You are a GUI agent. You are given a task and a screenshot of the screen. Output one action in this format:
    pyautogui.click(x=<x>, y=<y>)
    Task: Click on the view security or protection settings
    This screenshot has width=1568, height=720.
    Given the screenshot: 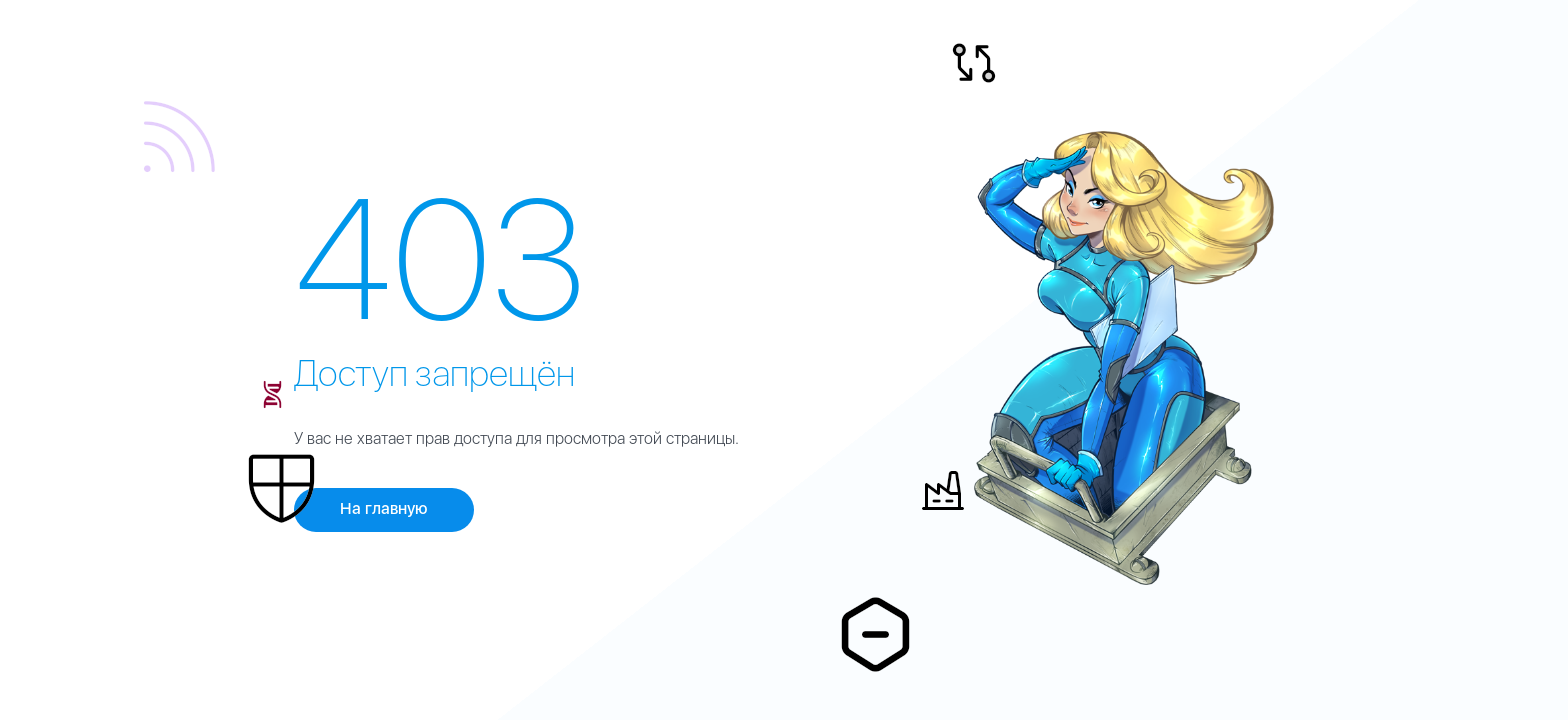 What is the action you would take?
    pyautogui.click(x=281, y=484)
    